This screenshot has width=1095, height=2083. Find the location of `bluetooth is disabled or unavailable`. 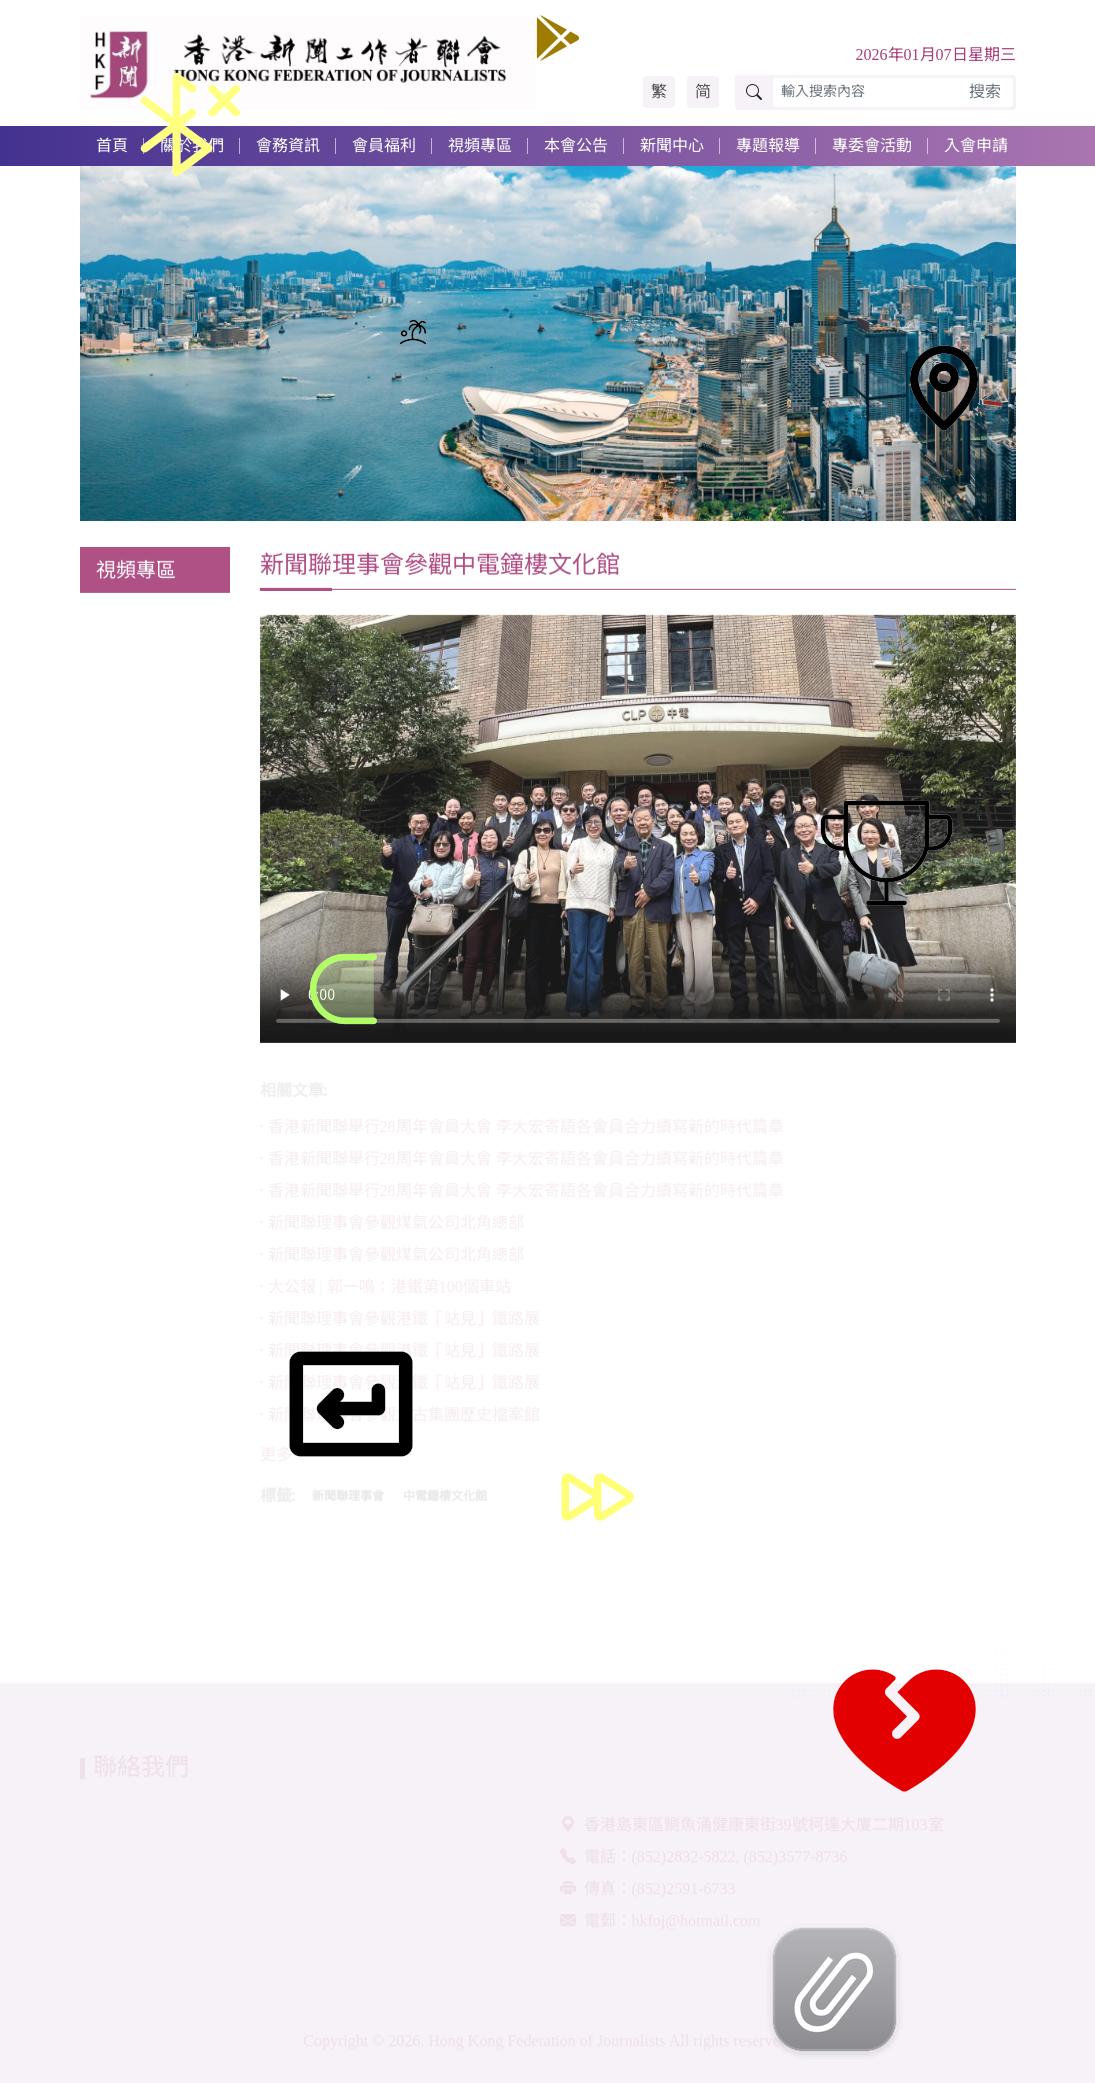

bluetooth is disabled or unavailable is located at coordinates (184, 124).